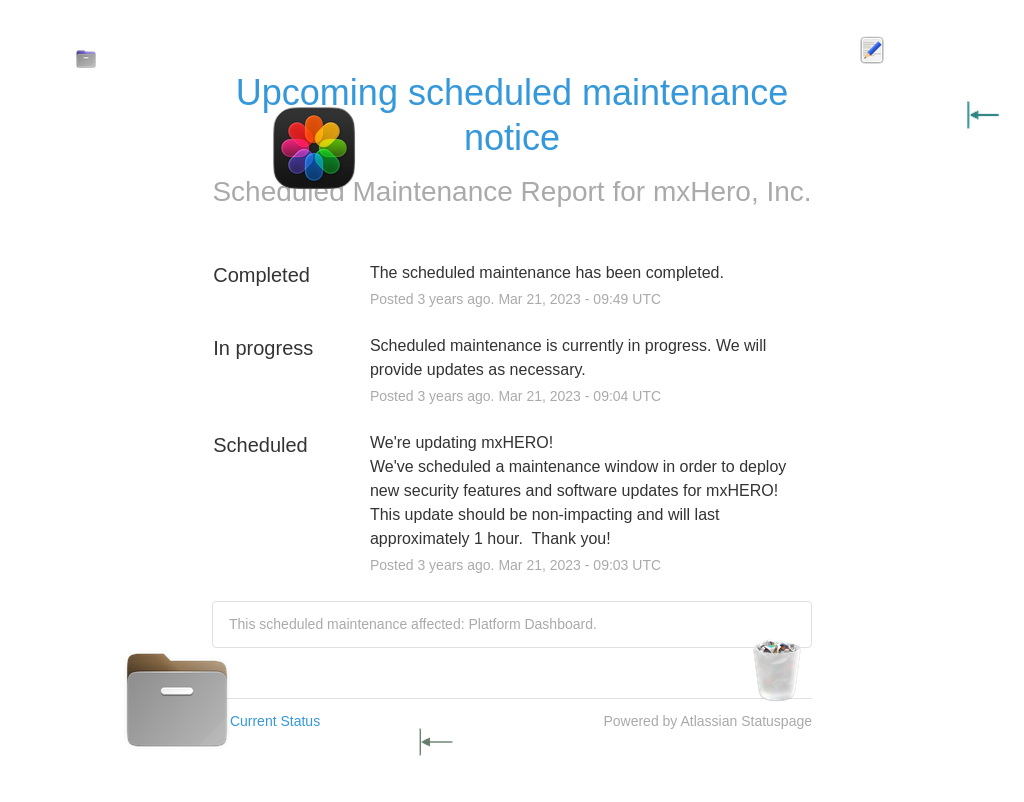  What do you see at coordinates (314, 148) in the screenshot?
I see `open the photos app` at bounding box center [314, 148].